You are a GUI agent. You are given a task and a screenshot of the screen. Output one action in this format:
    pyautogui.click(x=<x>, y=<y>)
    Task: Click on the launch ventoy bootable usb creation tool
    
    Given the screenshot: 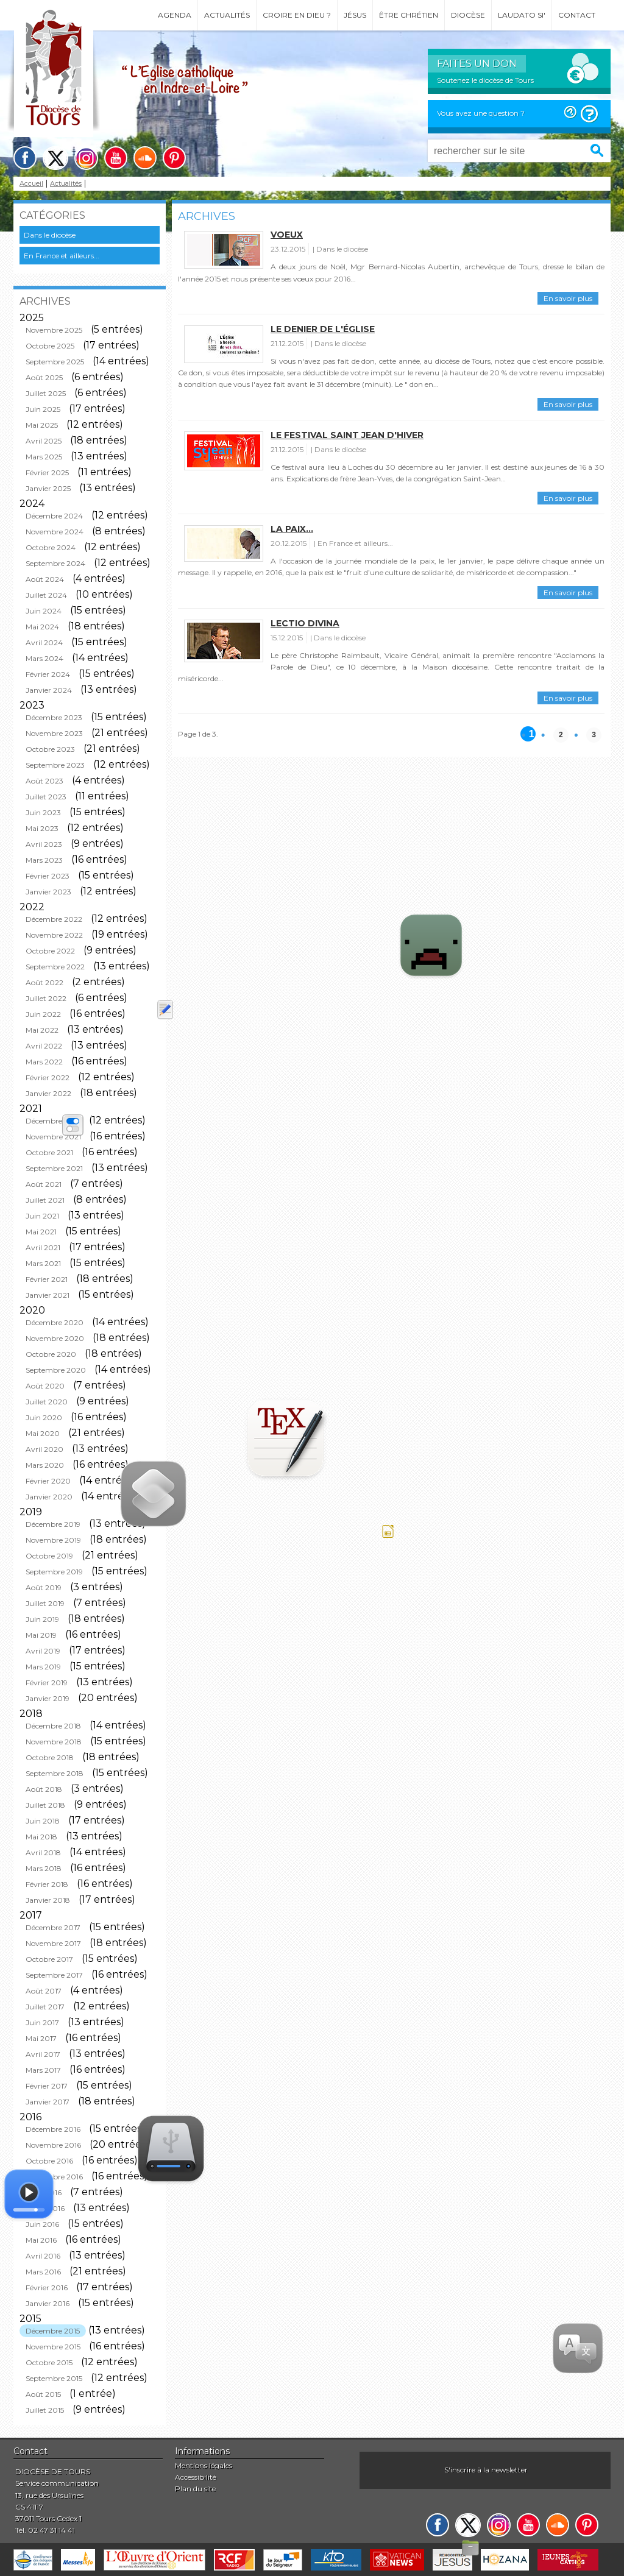 What is the action you would take?
    pyautogui.click(x=171, y=2148)
    